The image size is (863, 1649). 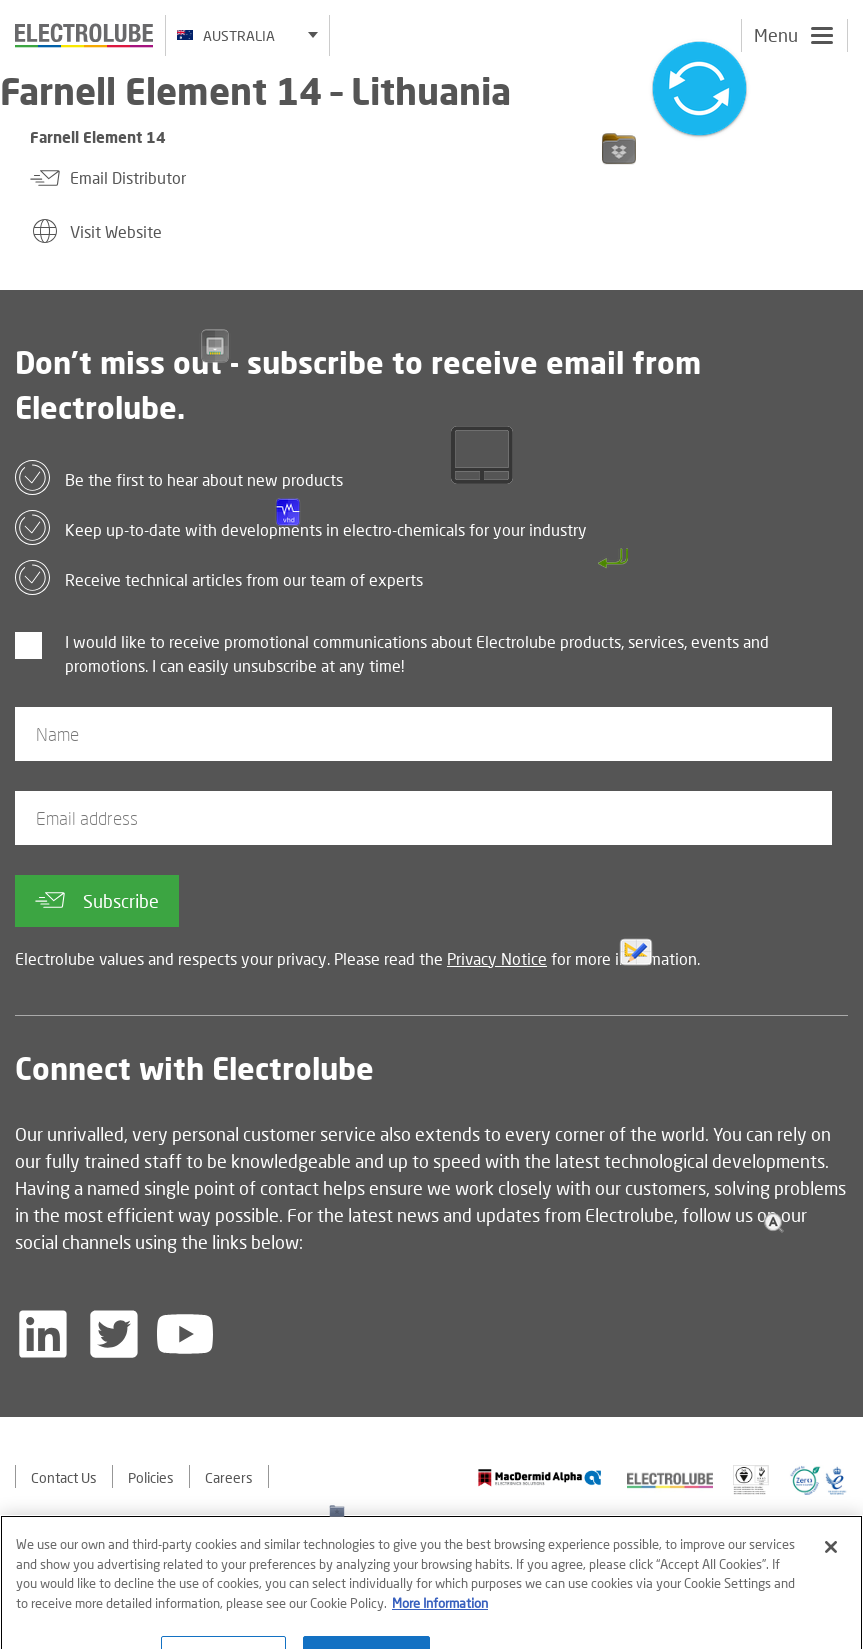 I want to click on reply to all recipients of an email, so click(x=612, y=556).